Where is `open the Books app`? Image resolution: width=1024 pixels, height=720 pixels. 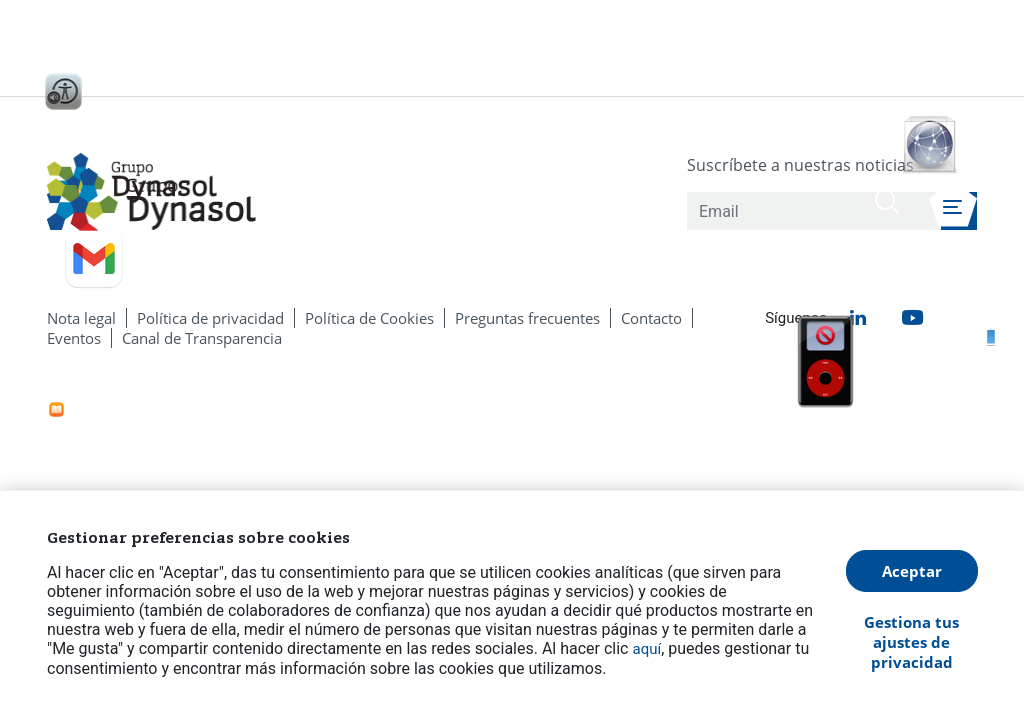 open the Books app is located at coordinates (56, 409).